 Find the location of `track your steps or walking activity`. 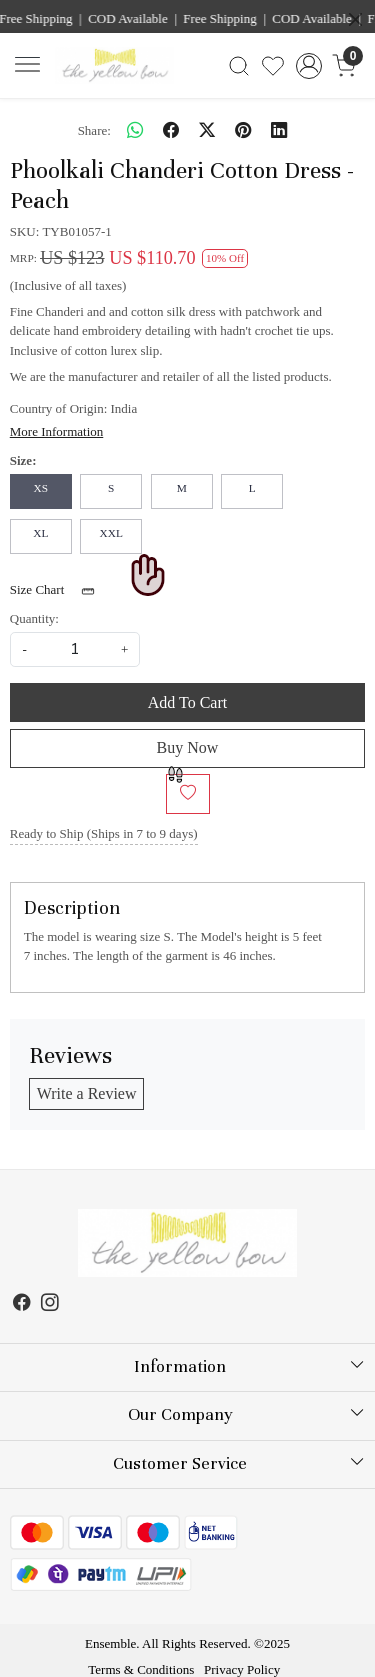

track your steps or walking activity is located at coordinates (175, 774).